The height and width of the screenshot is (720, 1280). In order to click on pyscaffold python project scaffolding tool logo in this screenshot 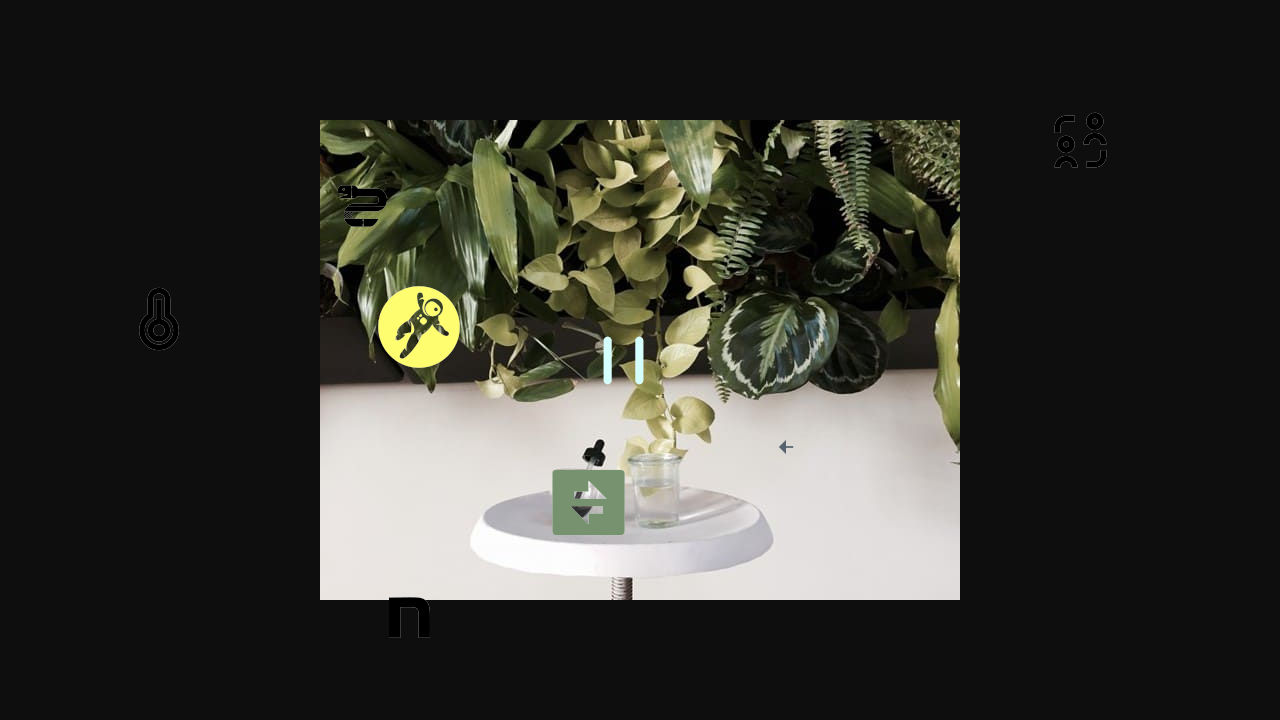, I will do `click(362, 206)`.